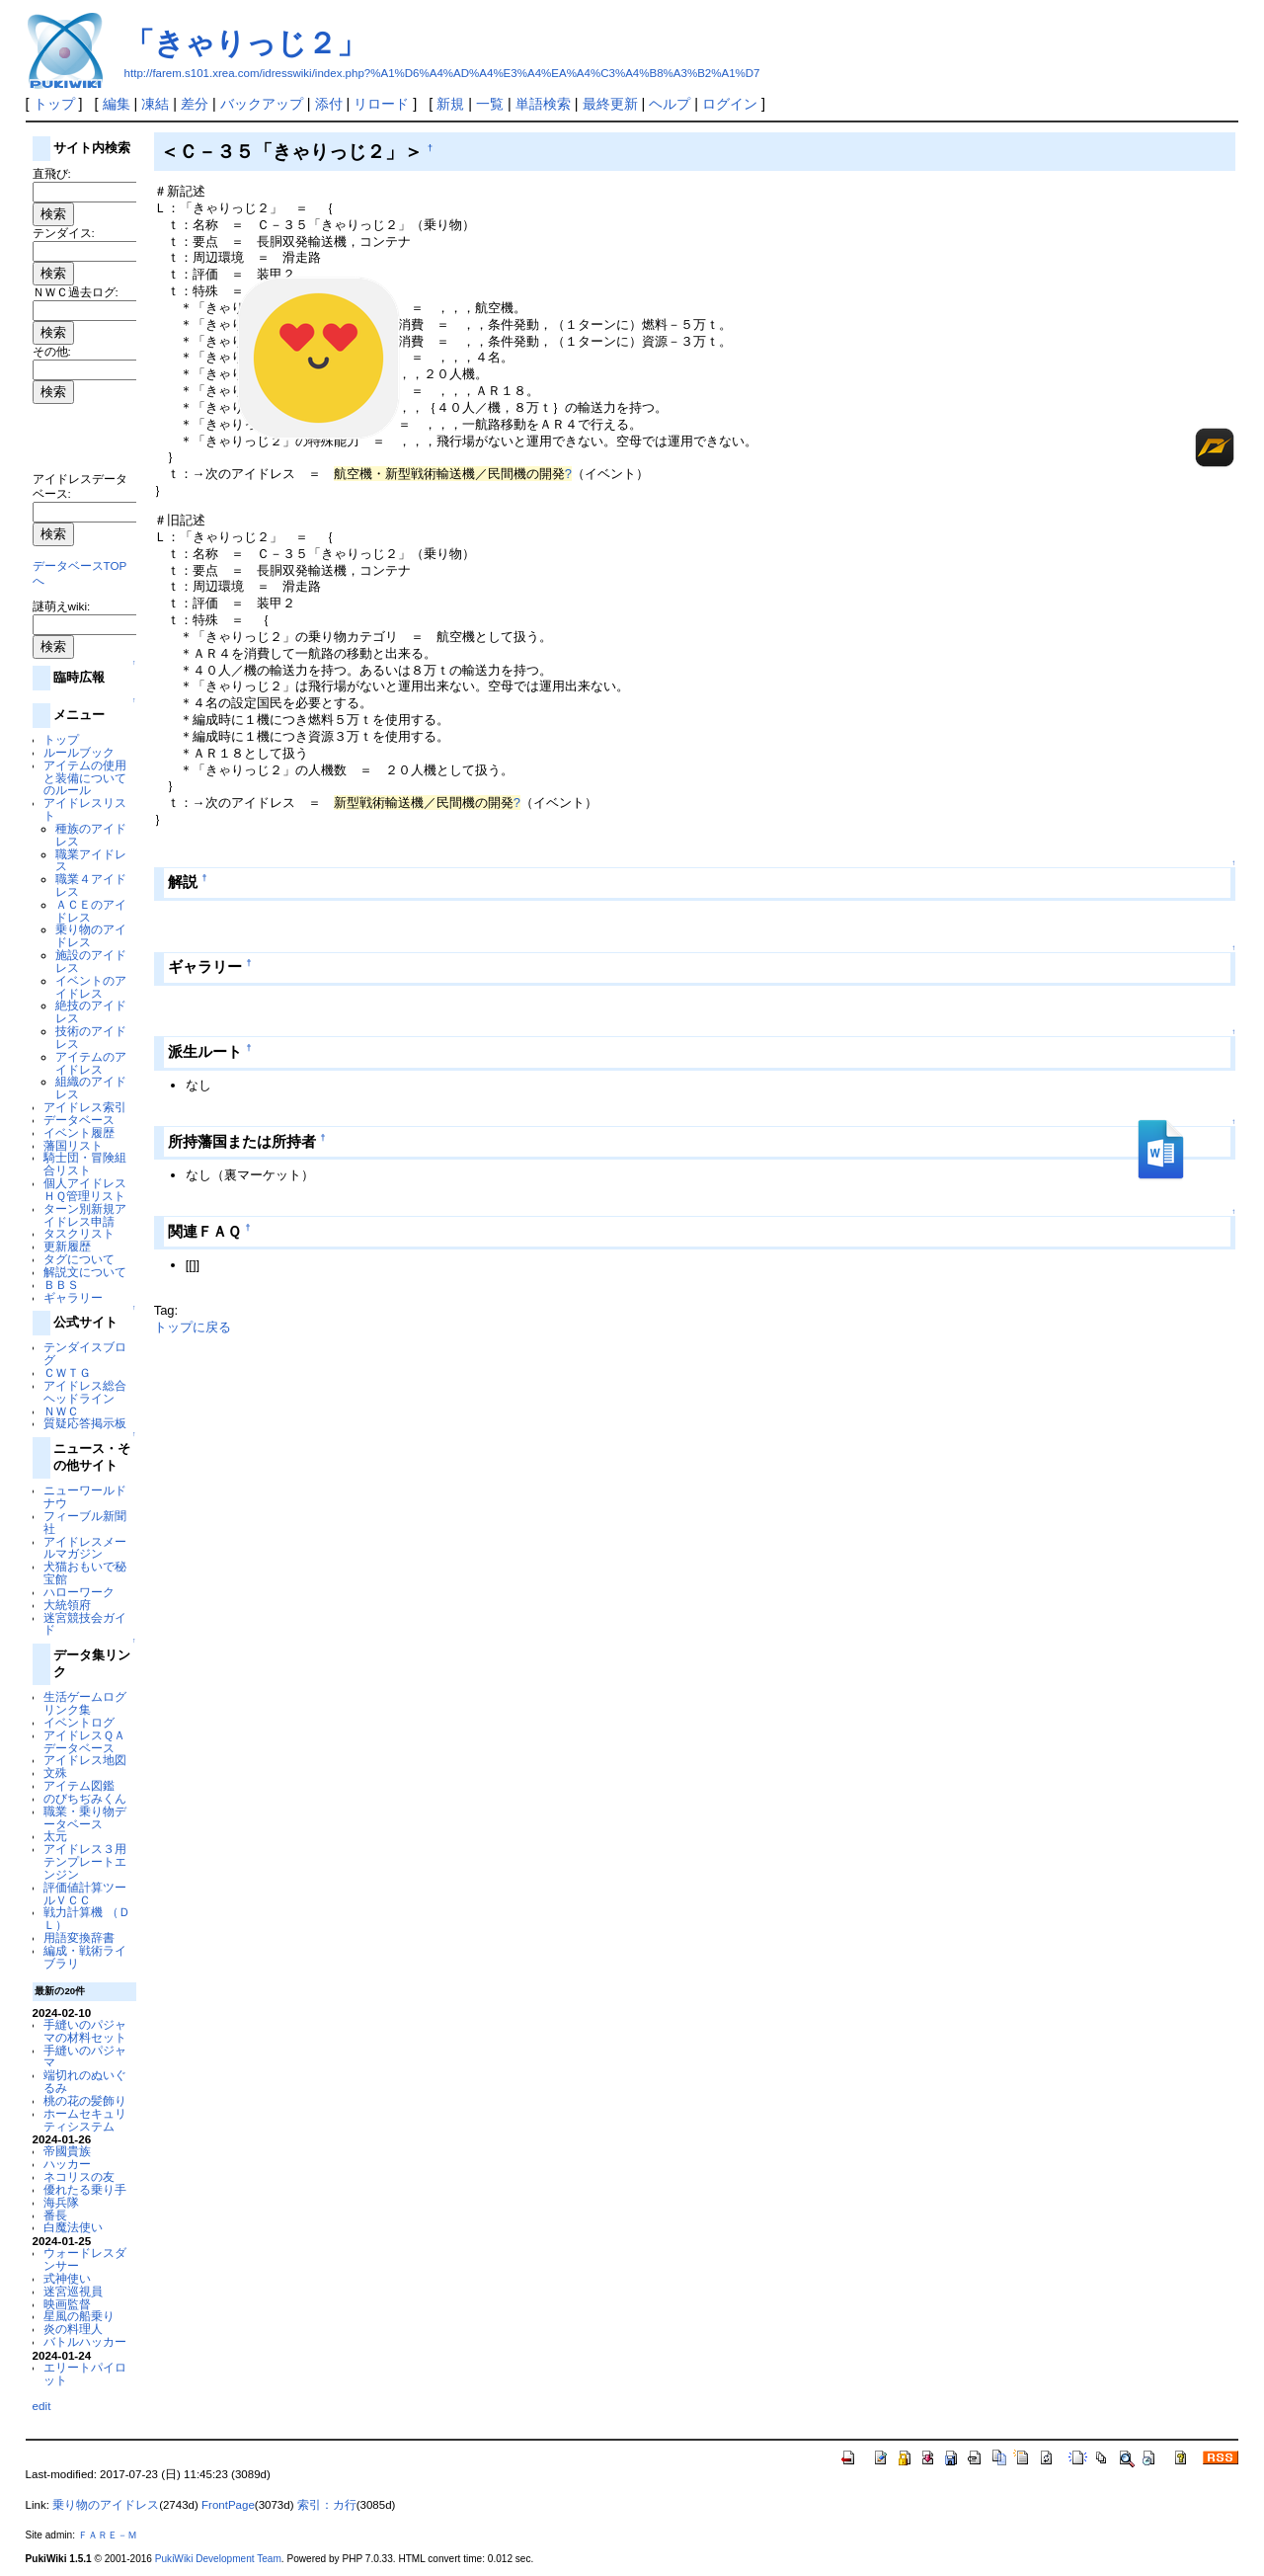 The image size is (1264, 2576). Describe the element at coordinates (318, 358) in the screenshot. I see `access social features in the software center` at that location.